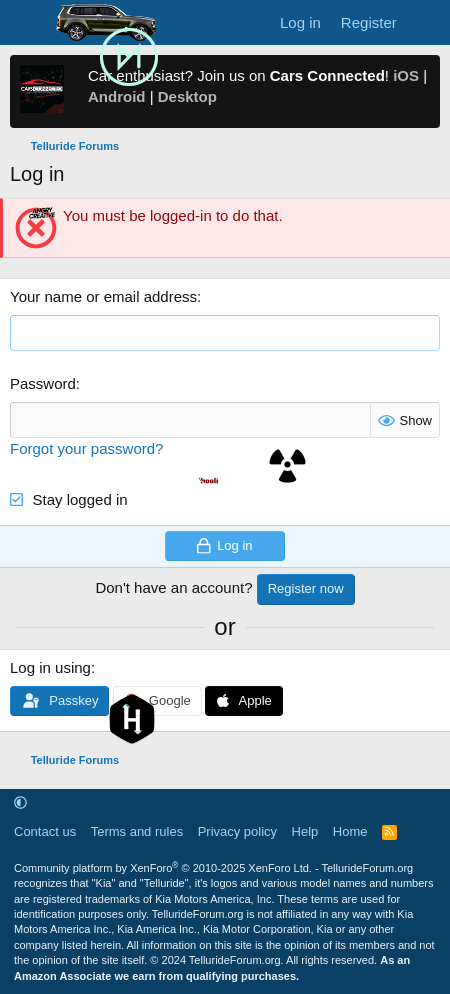  I want to click on hackerrank logo, so click(132, 719).